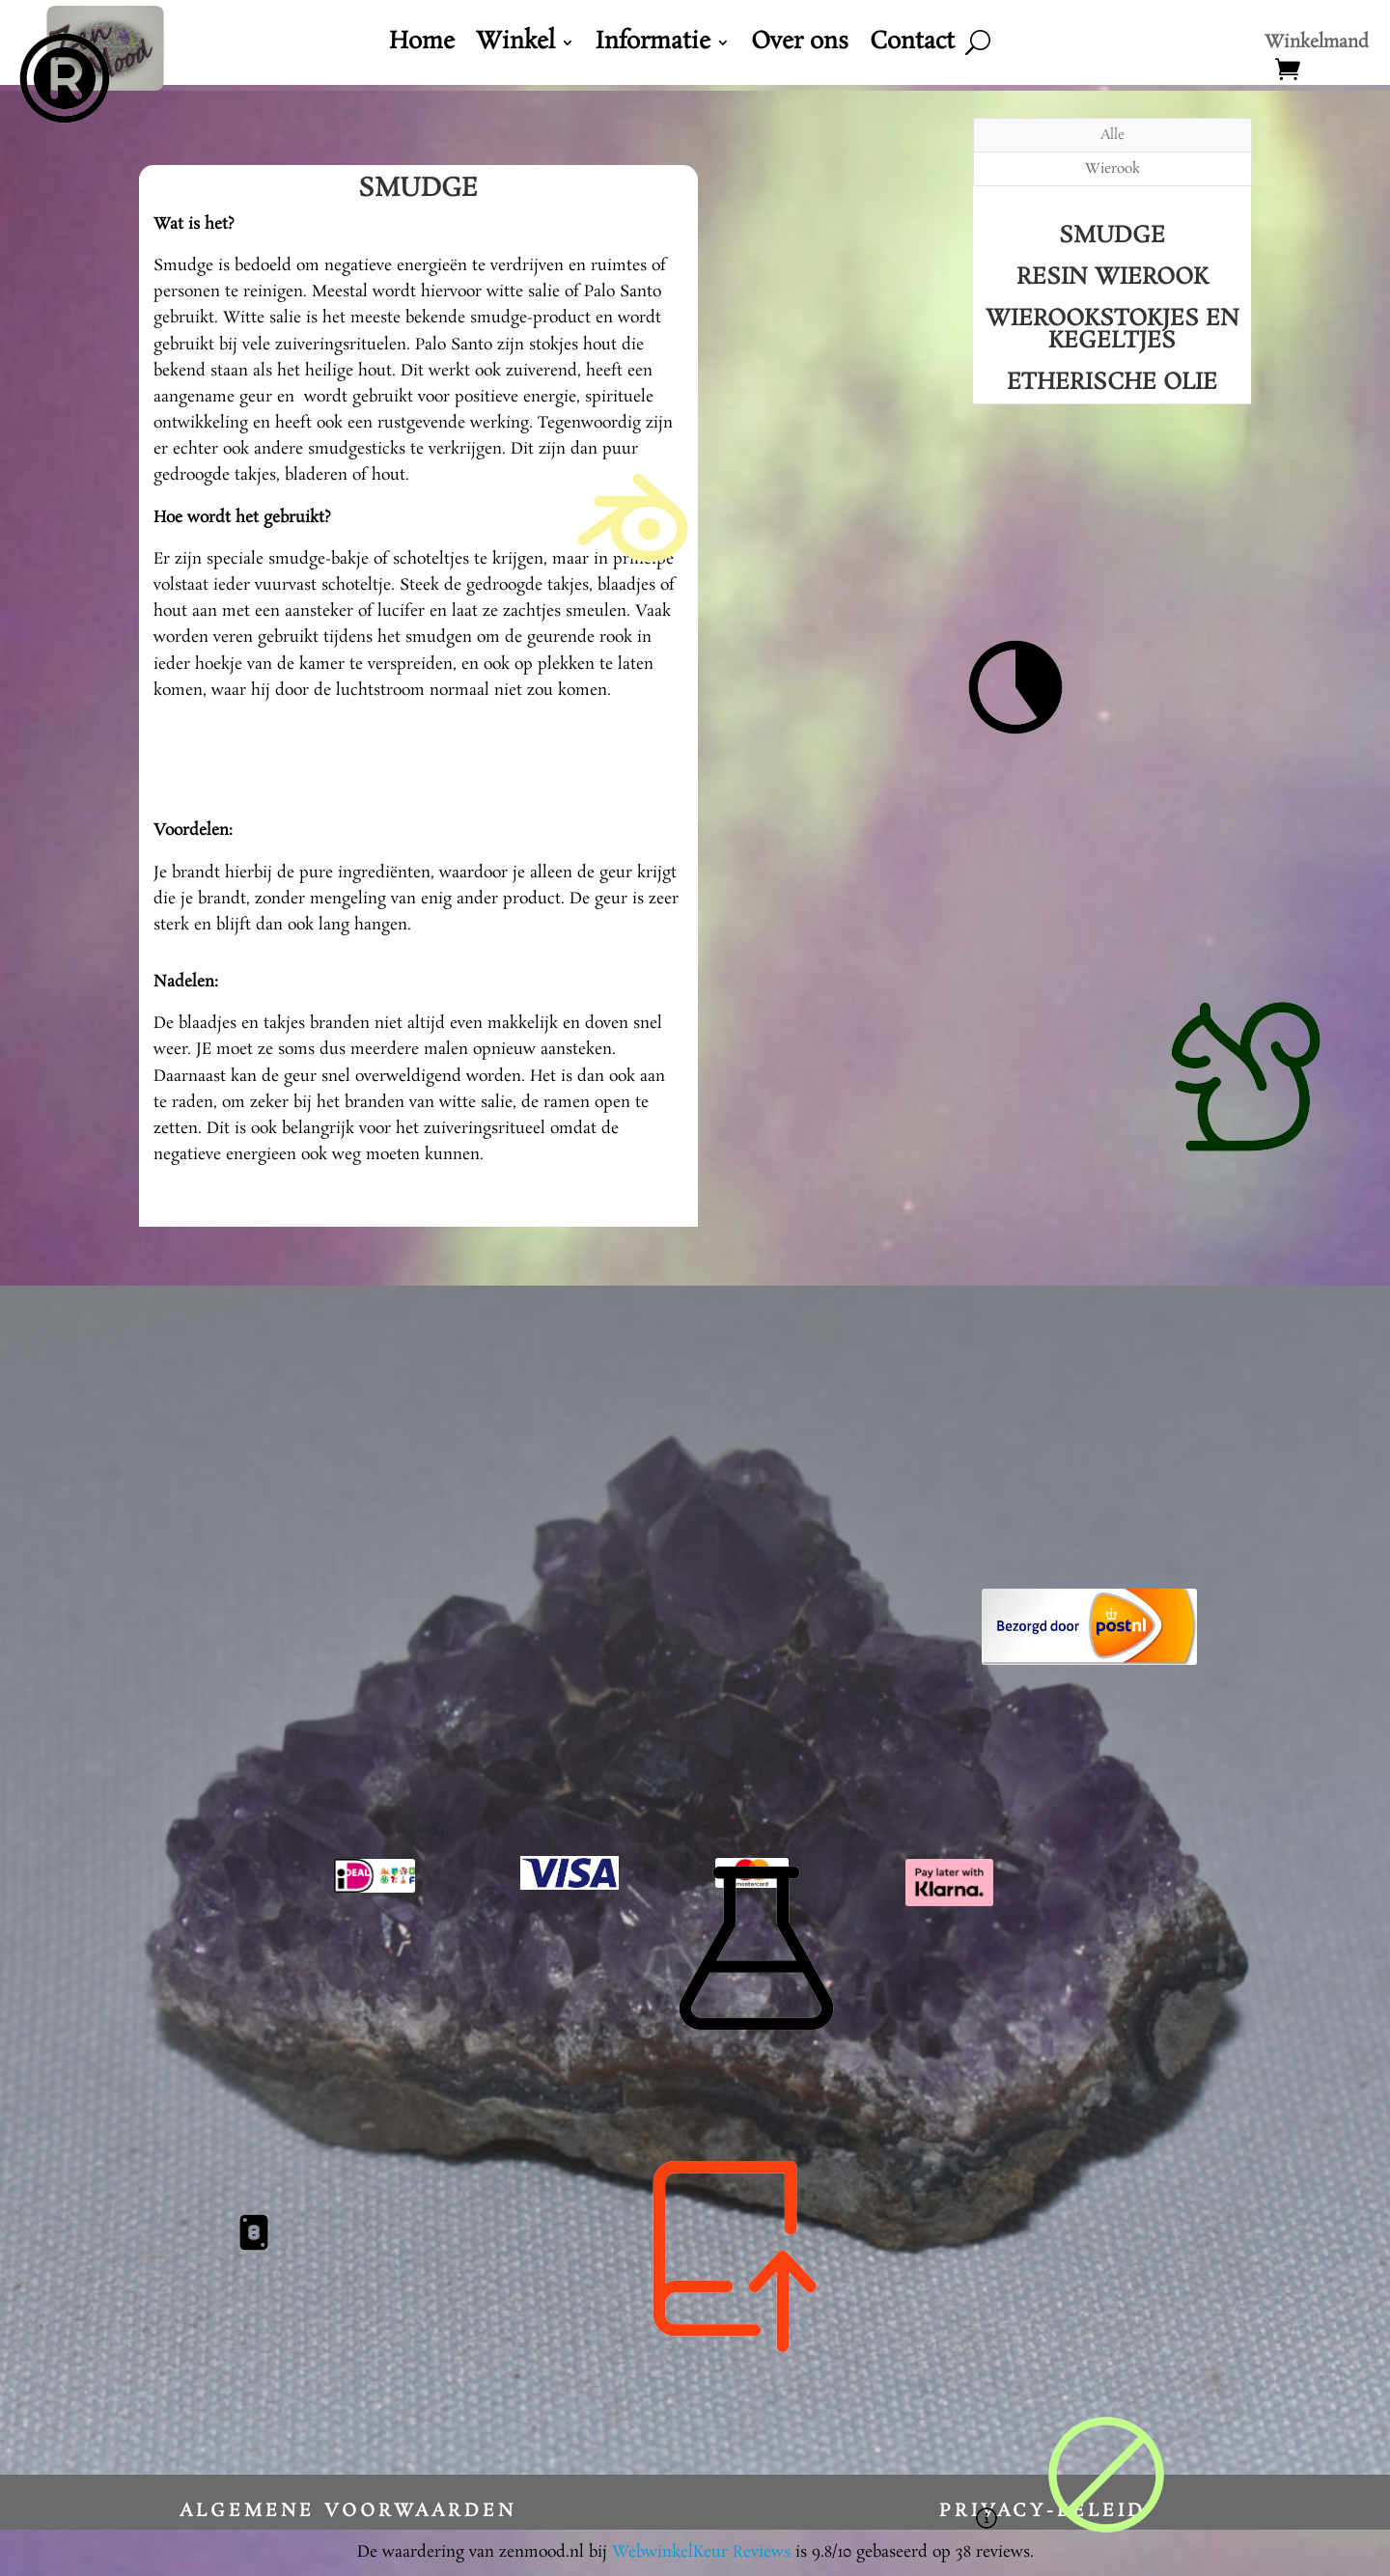 This screenshot has height=2576, width=1390. I want to click on access experimental or beta features, so click(756, 1948).